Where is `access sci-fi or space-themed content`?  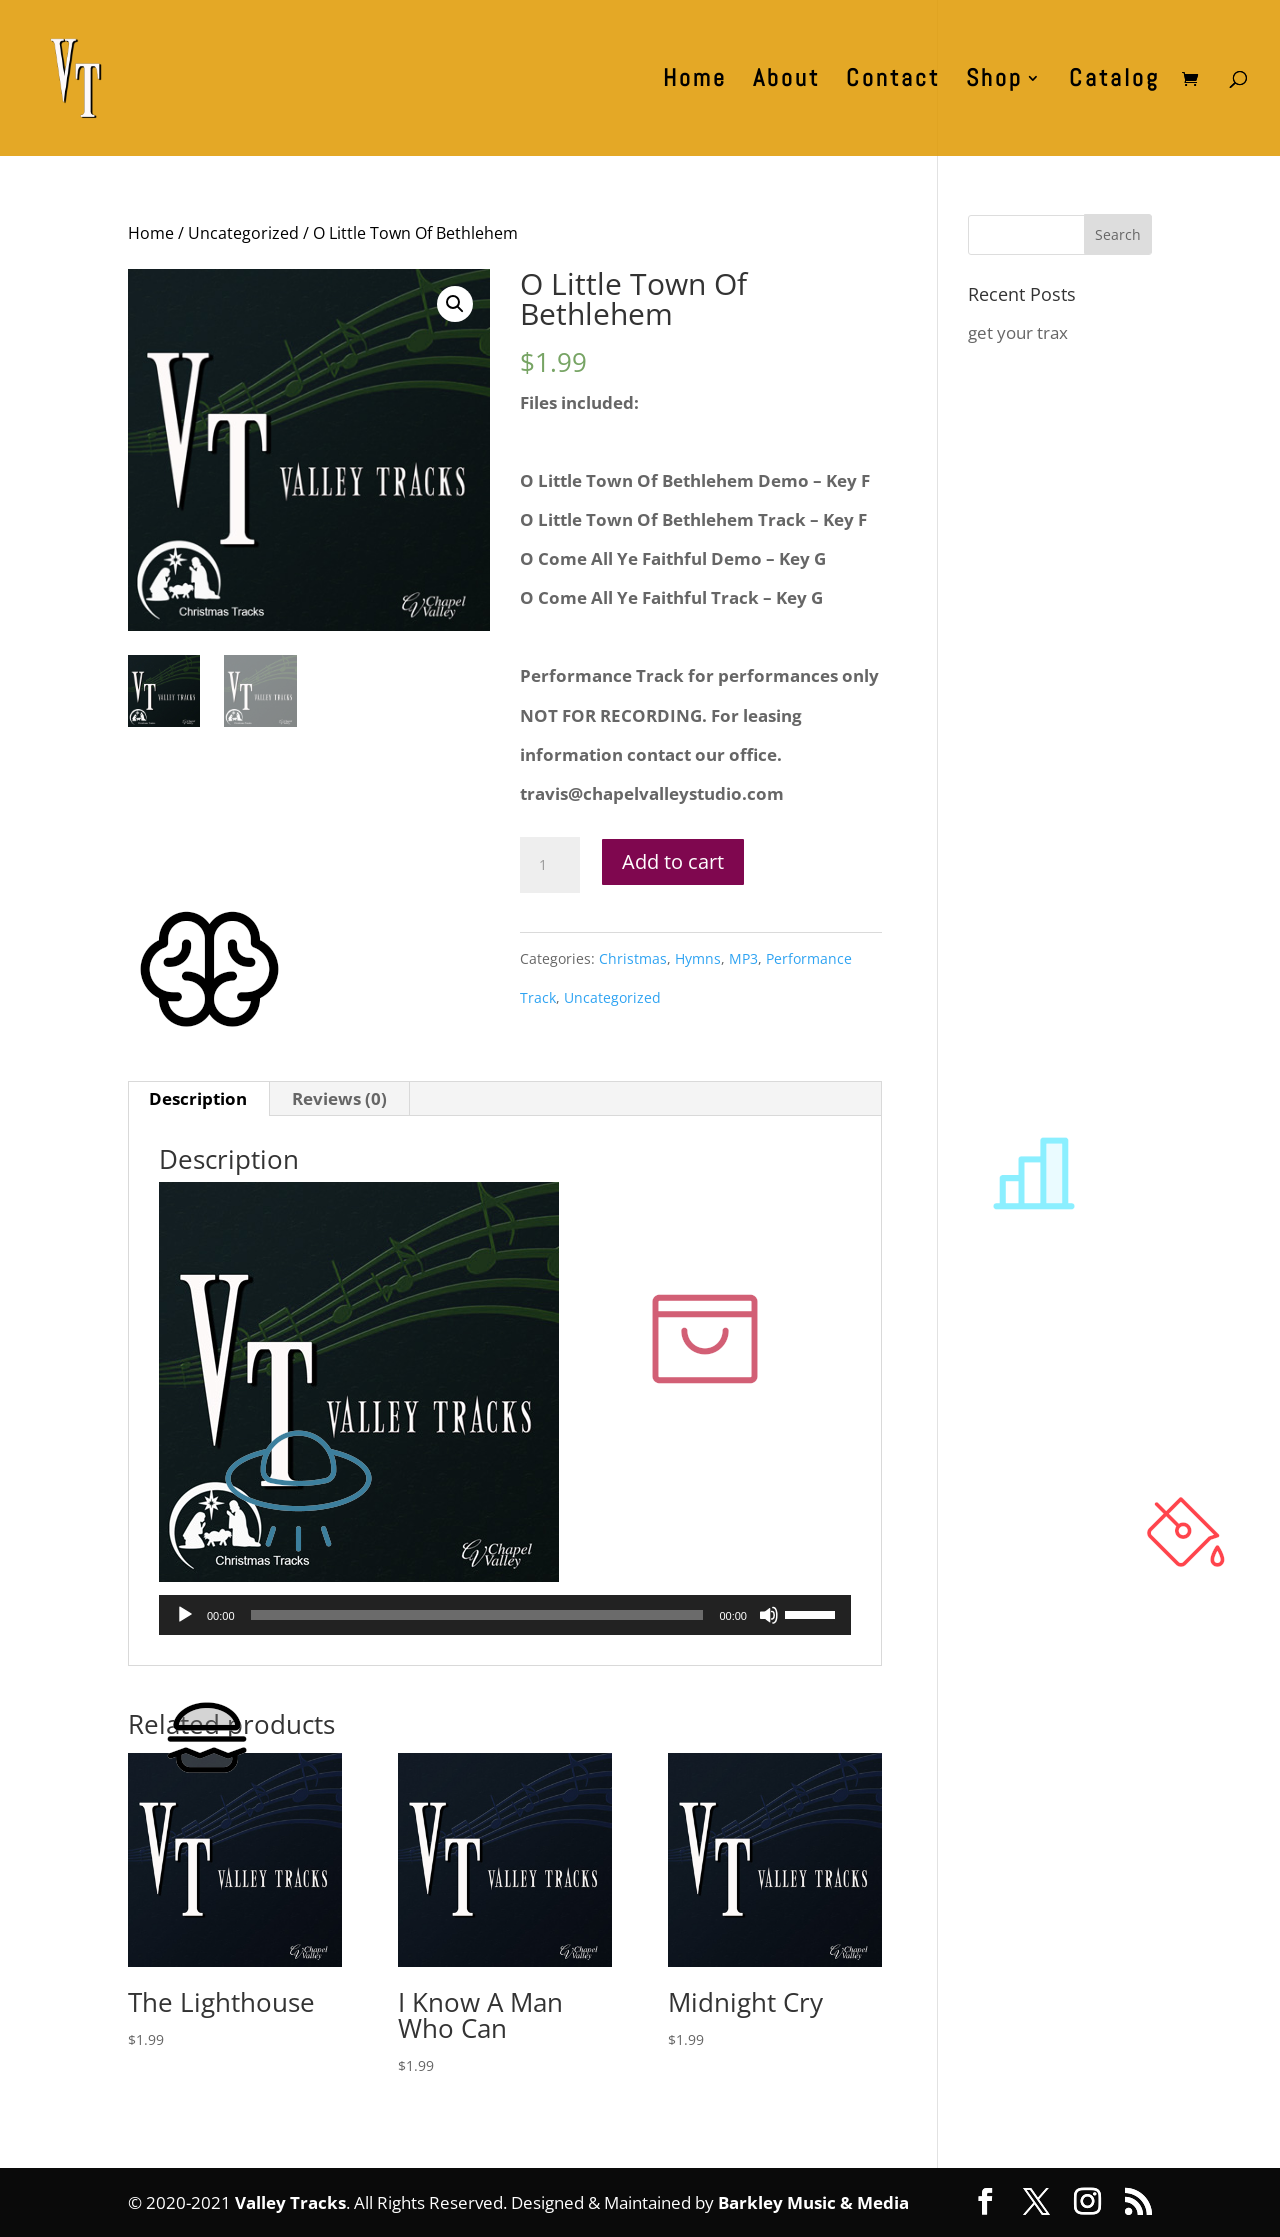 access sci-fi or space-themed content is located at coordinates (298, 1488).